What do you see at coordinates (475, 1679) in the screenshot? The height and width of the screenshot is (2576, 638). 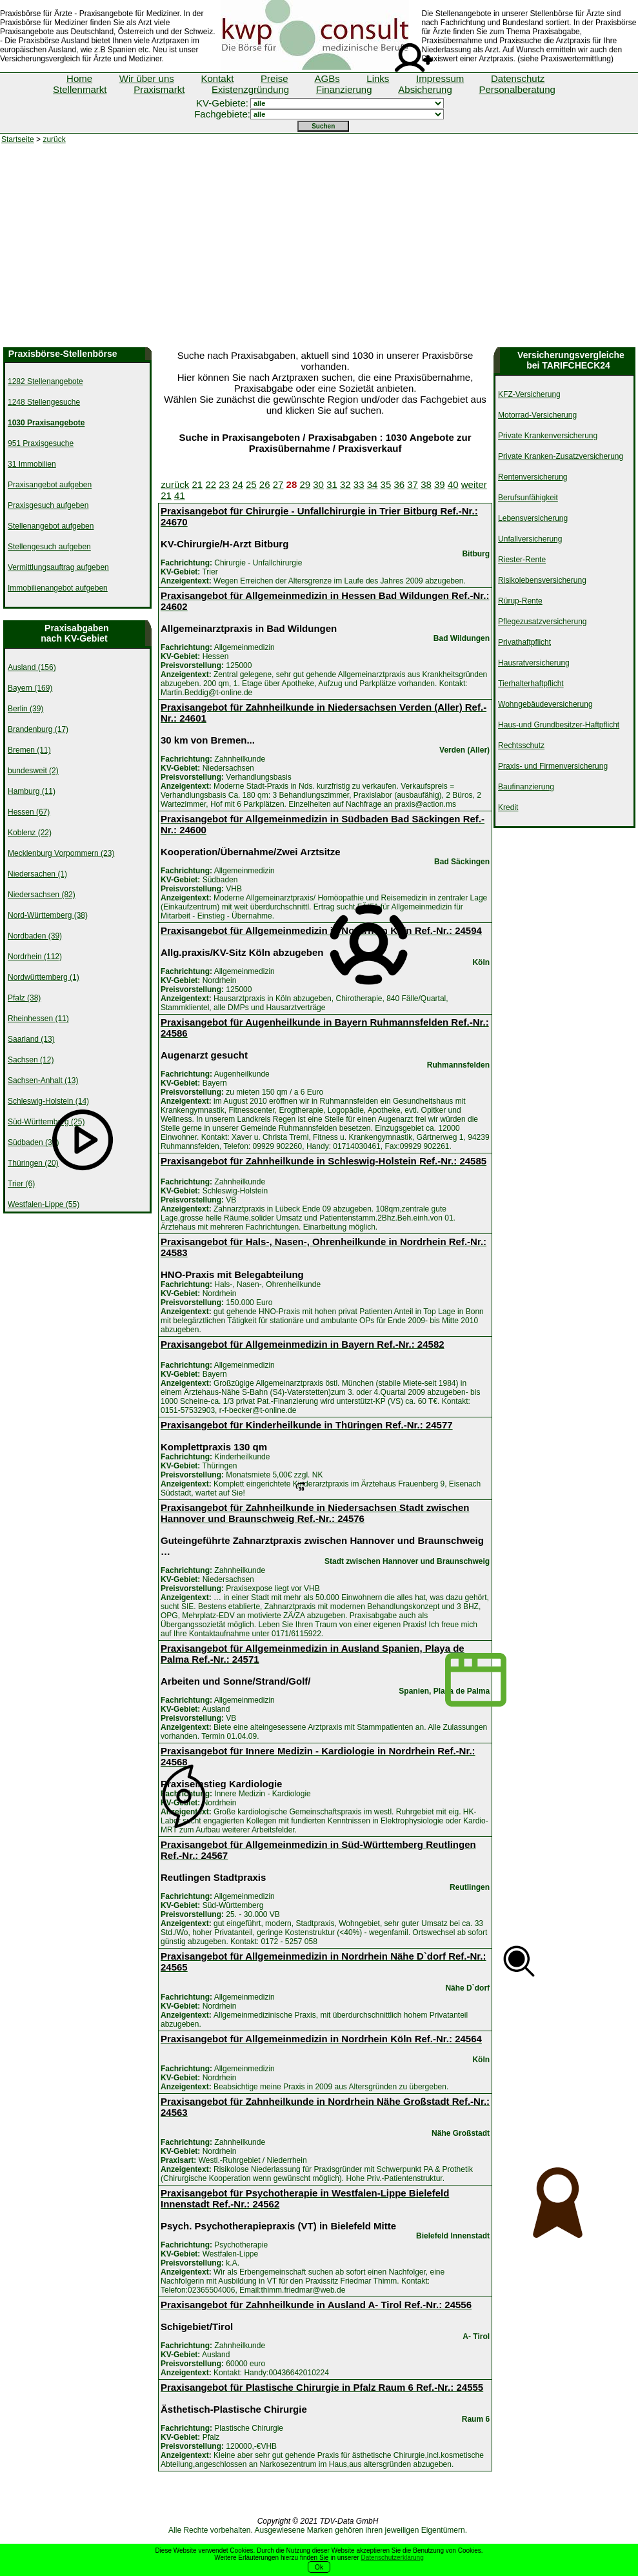 I see `open in browser window` at bounding box center [475, 1679].